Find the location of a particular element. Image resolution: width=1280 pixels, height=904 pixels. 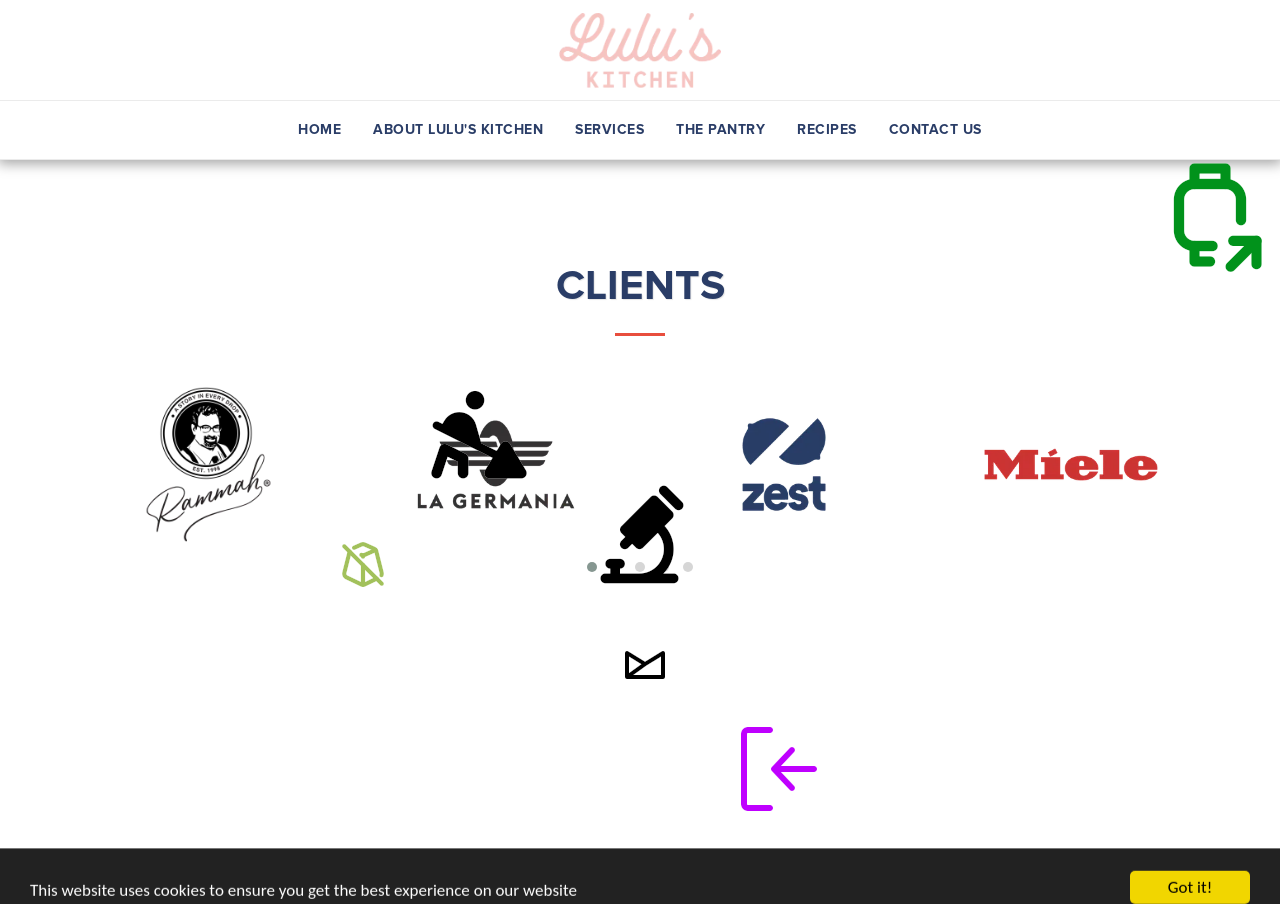

indicates construction or work in progress is located at coordinates (479, 436).